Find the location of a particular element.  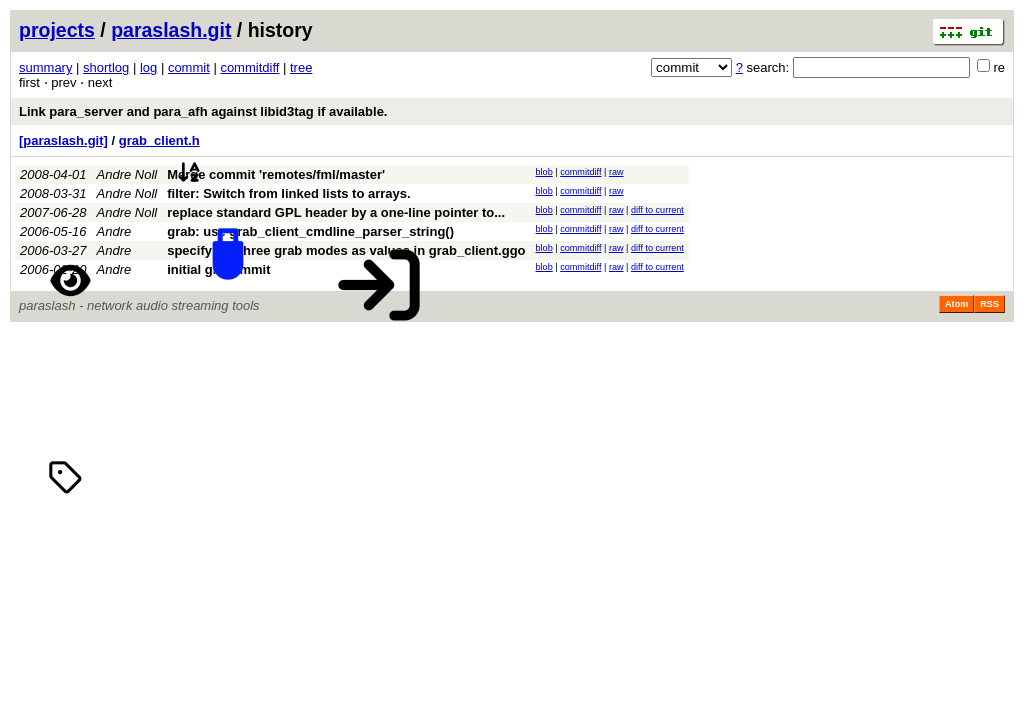

sort list alphabetically A to Z is located at coordinates (189, 172).